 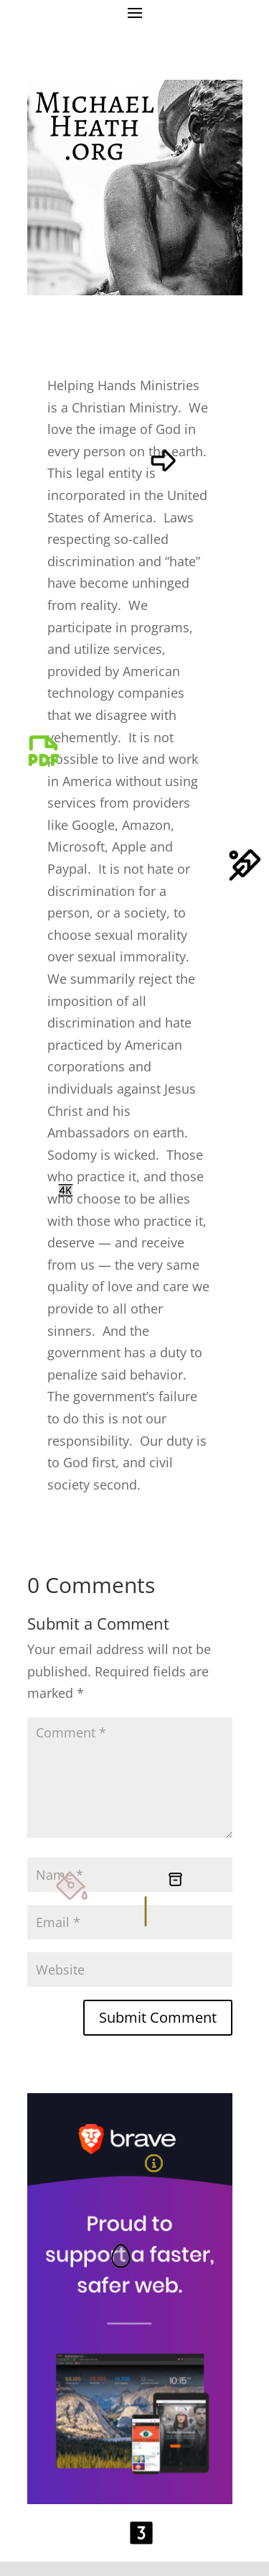 What do you see at coordinates (154, 2163) in the screenshot?
I see `view more information or details` at bounding box center [154, 2163].